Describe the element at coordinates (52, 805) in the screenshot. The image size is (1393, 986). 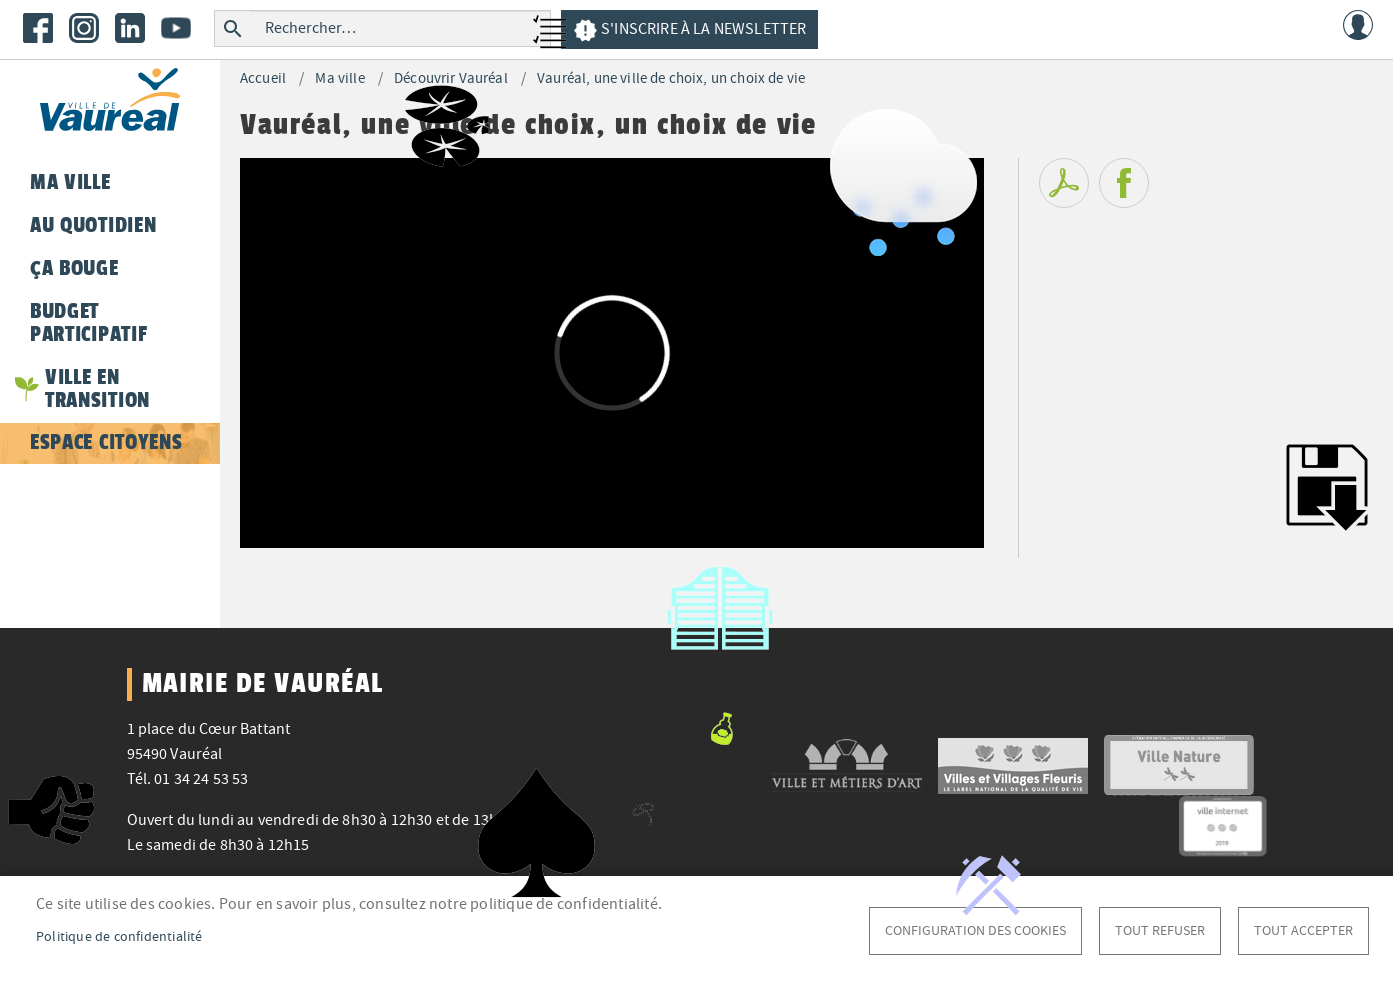
I see `rock move in a rock-paper-scissors game` at that location.